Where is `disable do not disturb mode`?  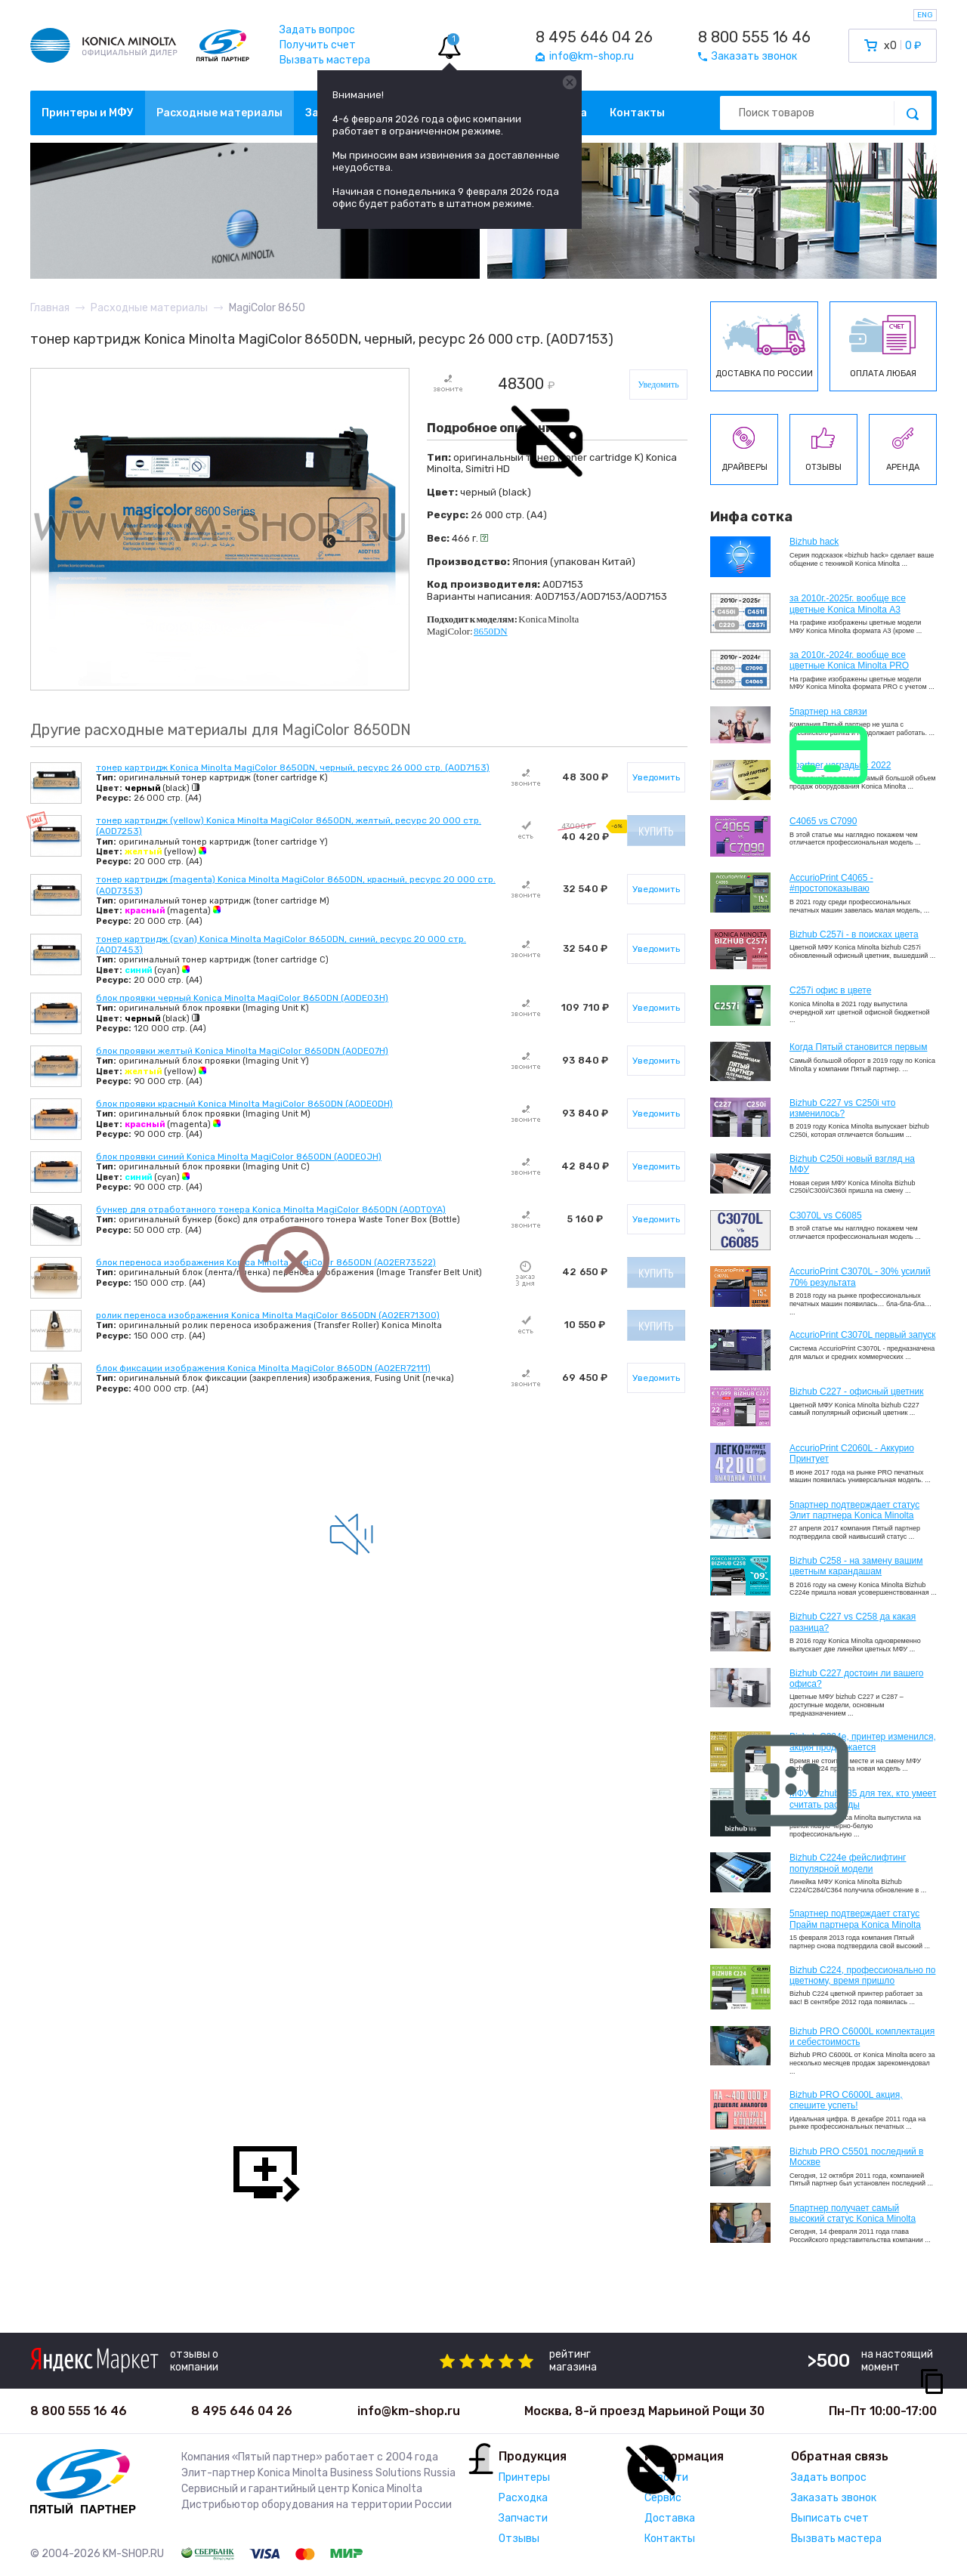
disable do not disturb mode is located at coordinates (652, 2469).